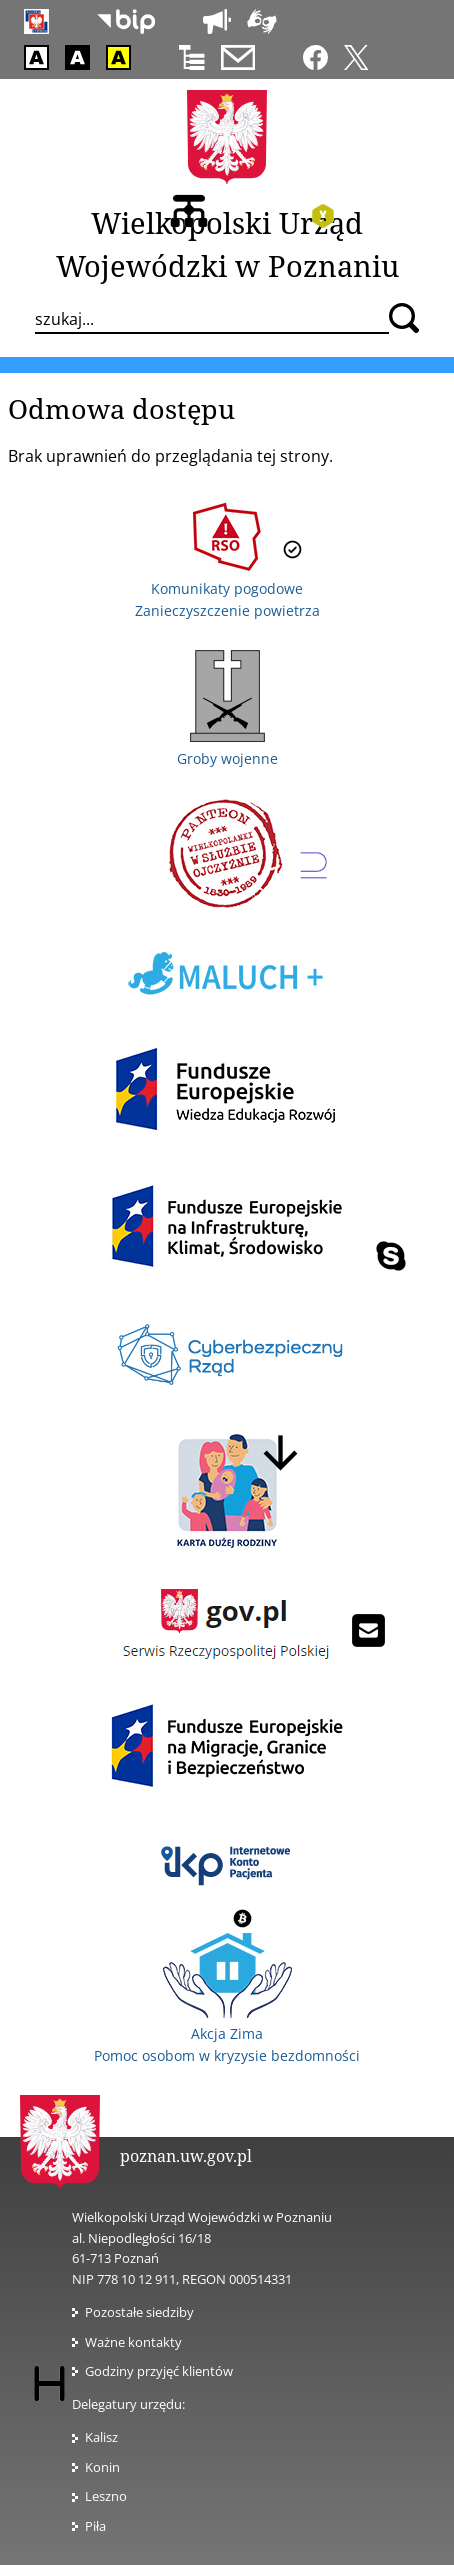 Image resolution: width=454 pixels, height=2565 pixels. I want to click on confirms a successful action or completion, so click(292, 549).